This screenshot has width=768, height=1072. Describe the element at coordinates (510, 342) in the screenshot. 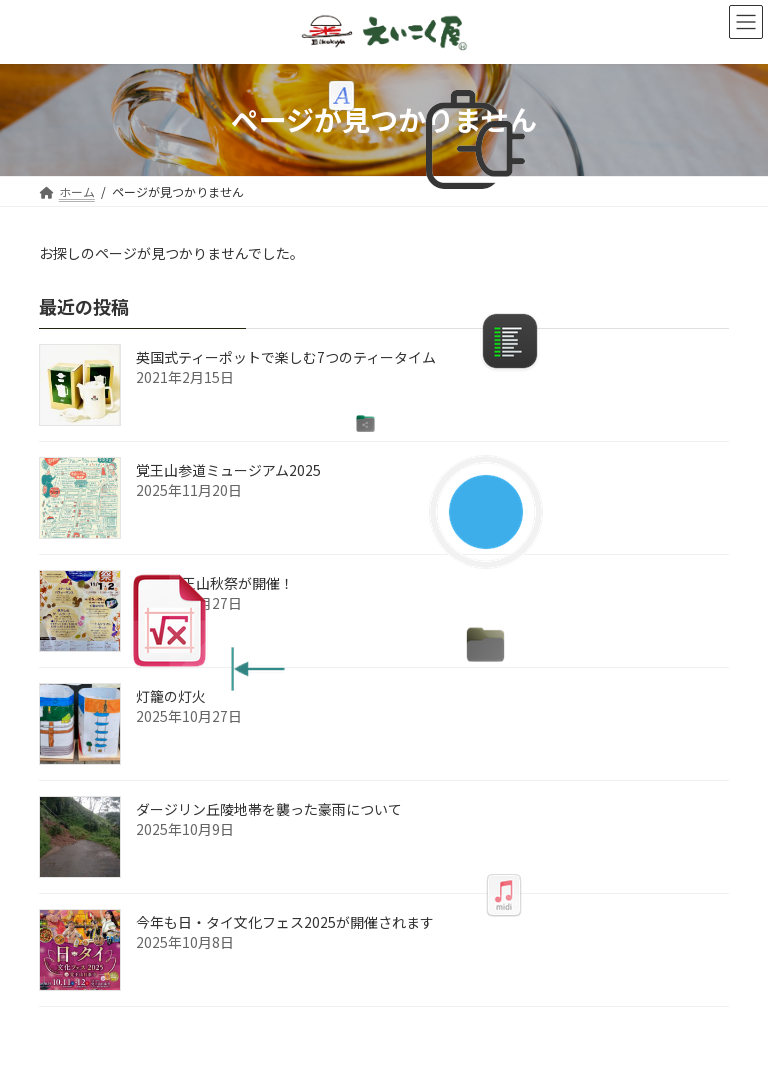

I see `access startup disk and boot preferences` at that location.